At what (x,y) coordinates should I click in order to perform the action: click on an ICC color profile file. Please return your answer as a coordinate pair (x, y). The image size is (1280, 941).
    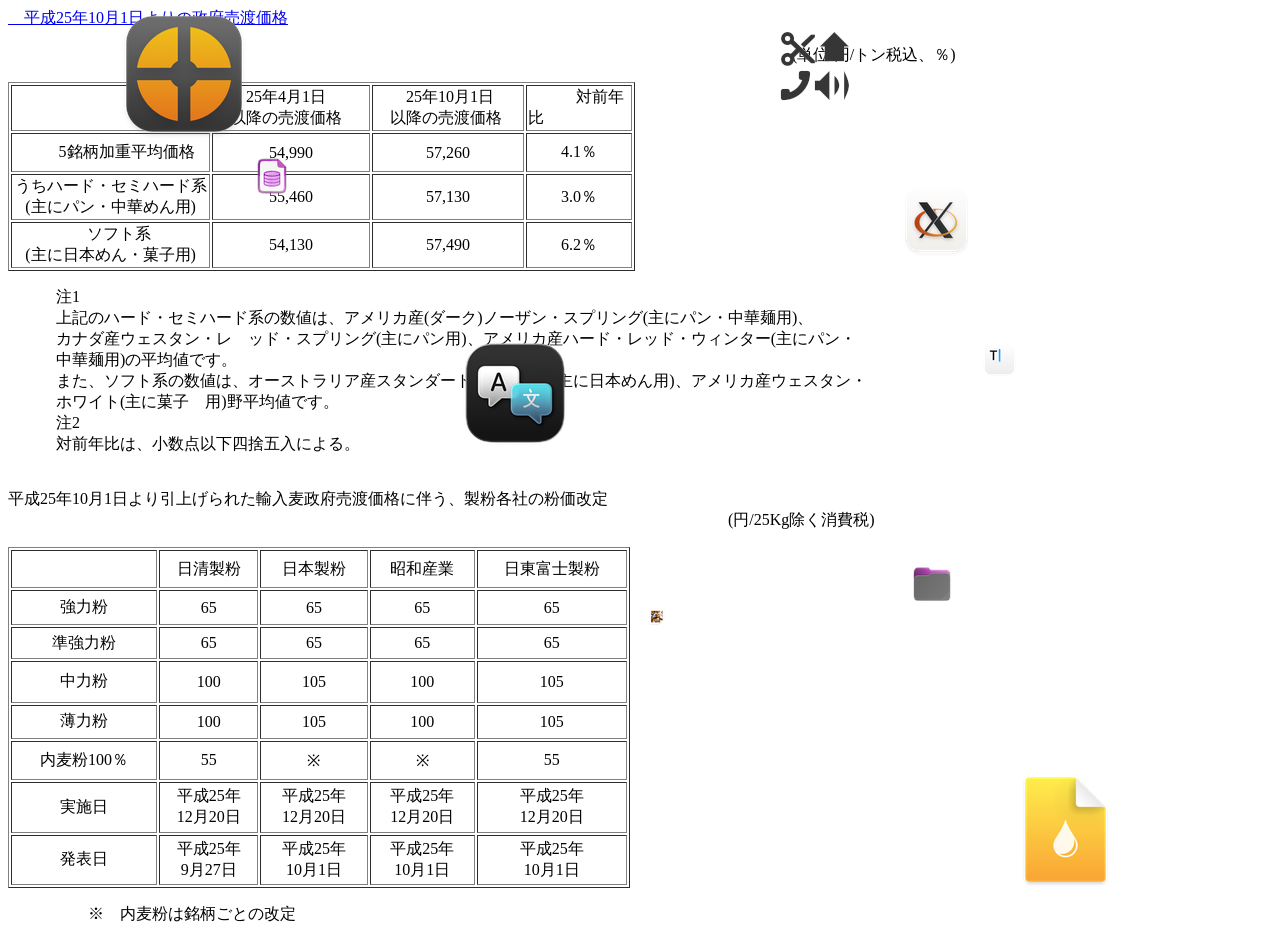
    Looking at the image, I should click on (1065, 829).